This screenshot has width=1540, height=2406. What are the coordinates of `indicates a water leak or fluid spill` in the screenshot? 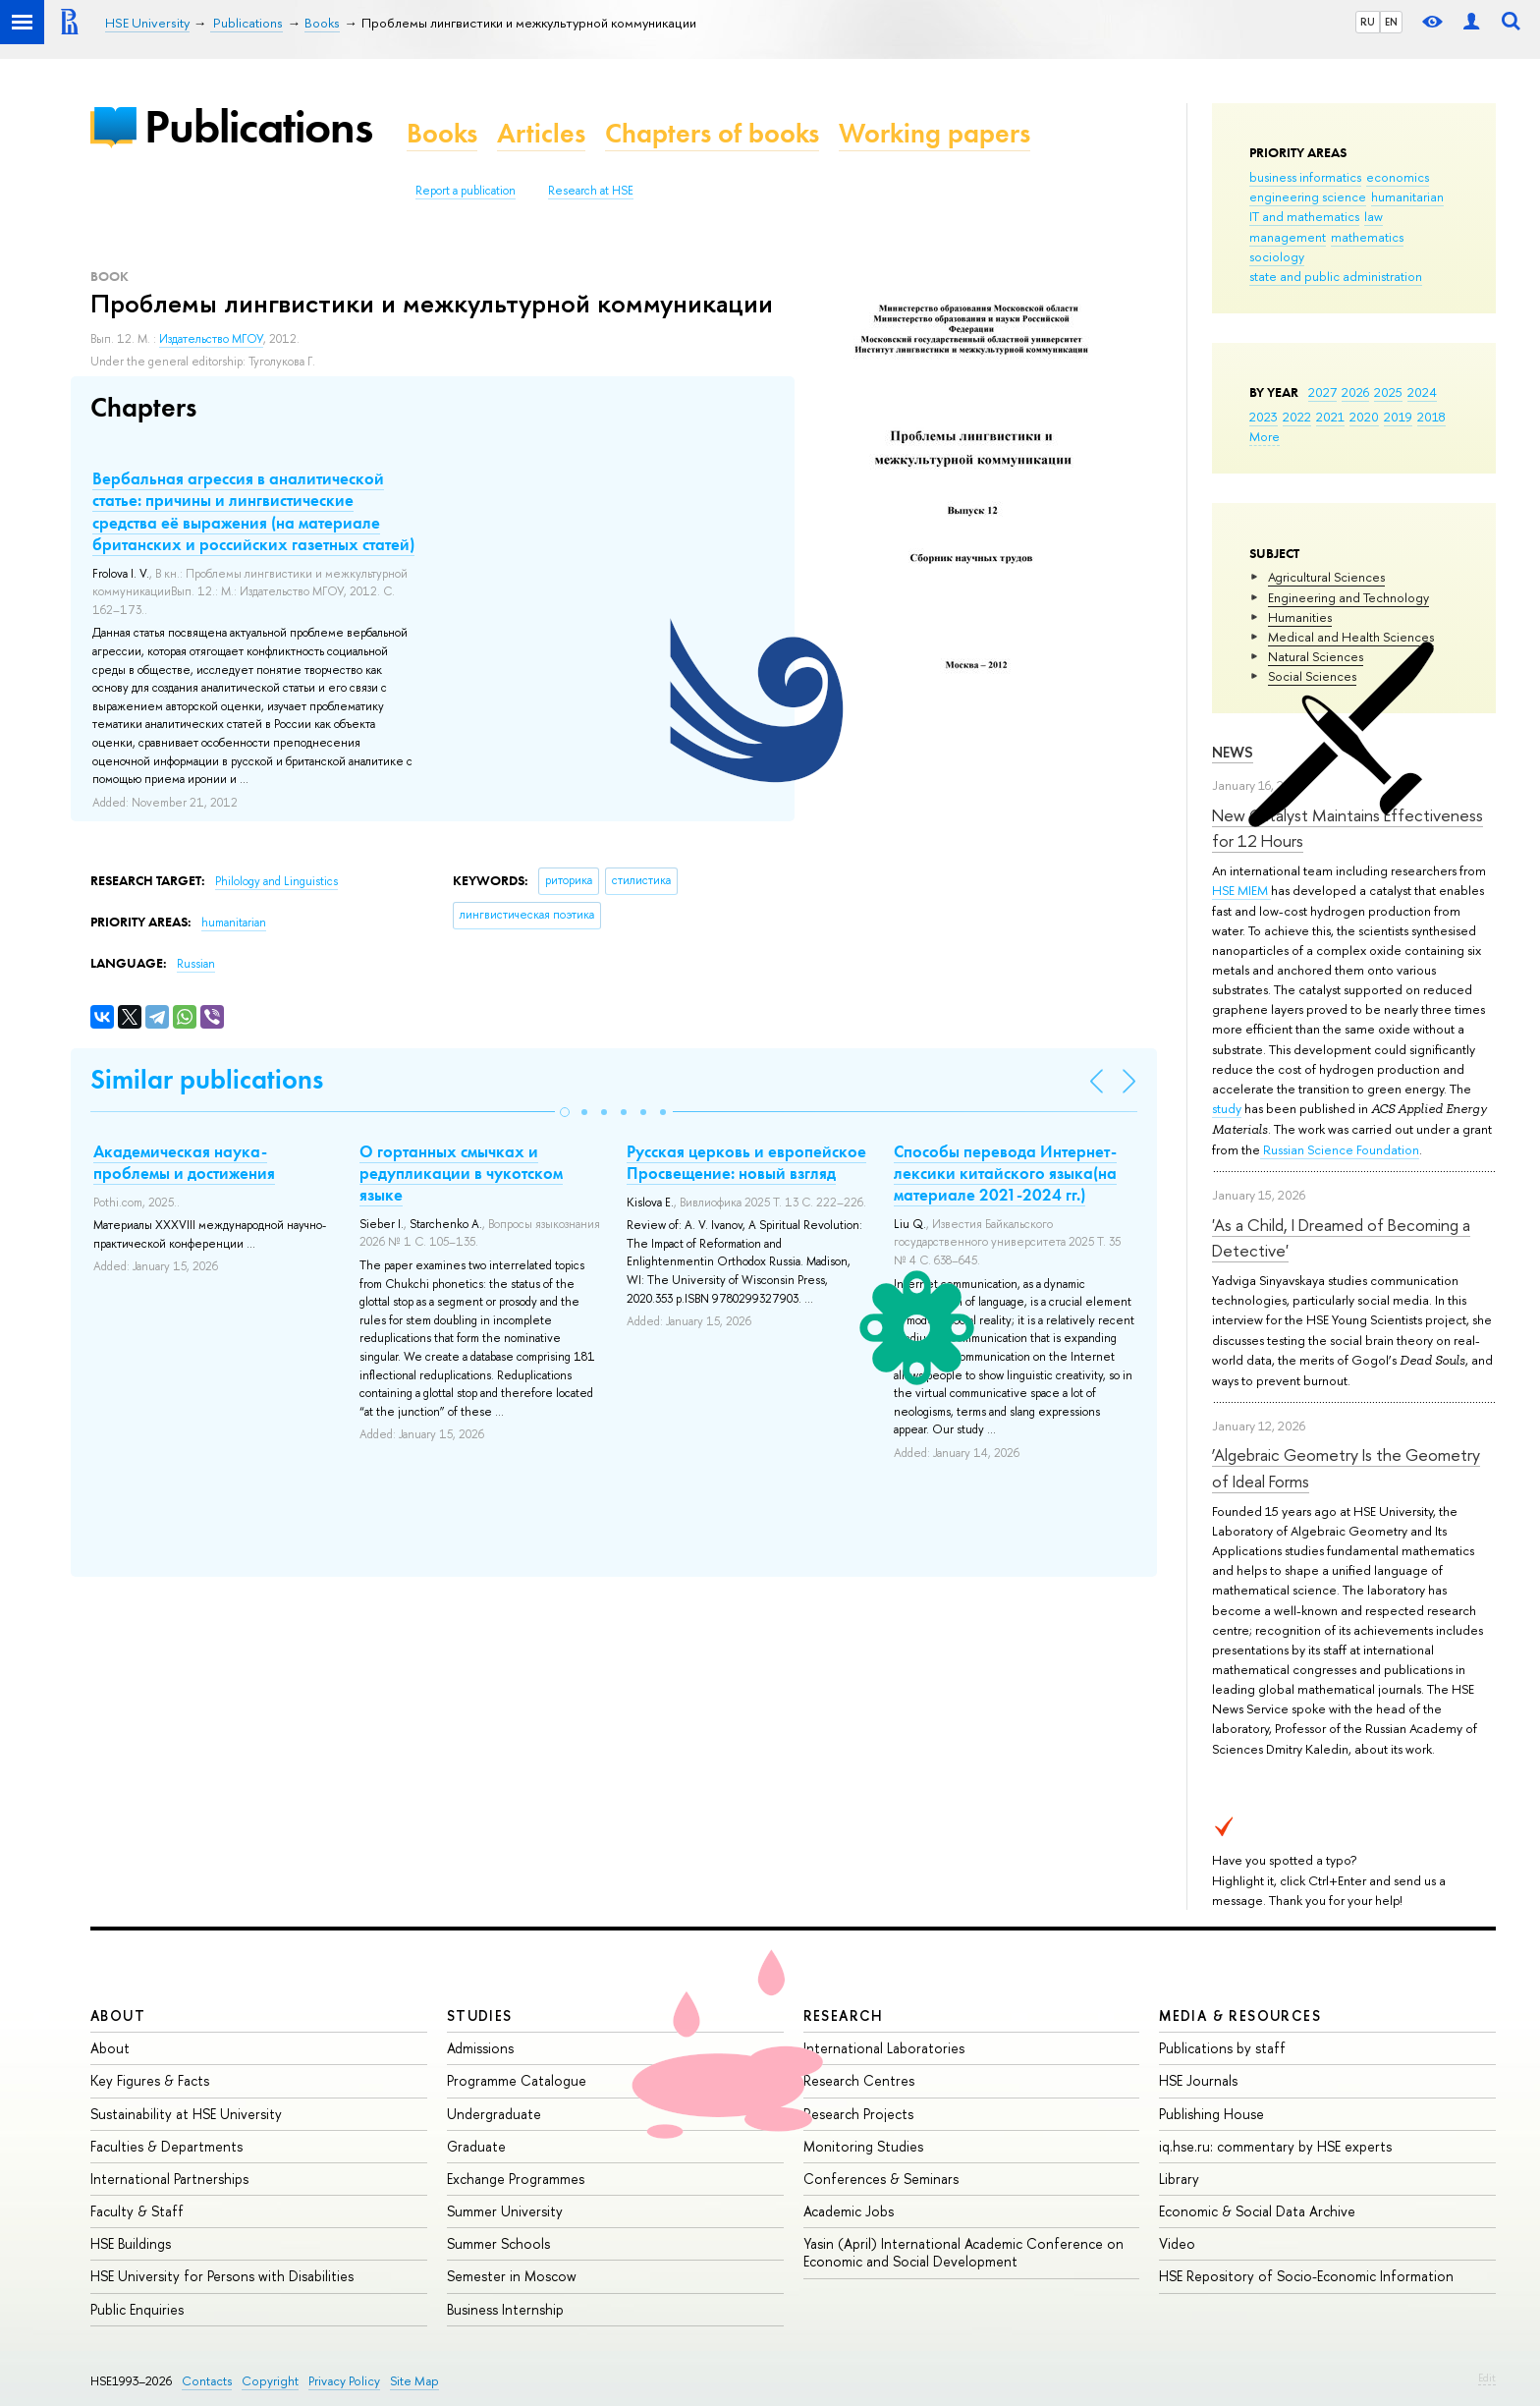 It's located at (726, 2042).